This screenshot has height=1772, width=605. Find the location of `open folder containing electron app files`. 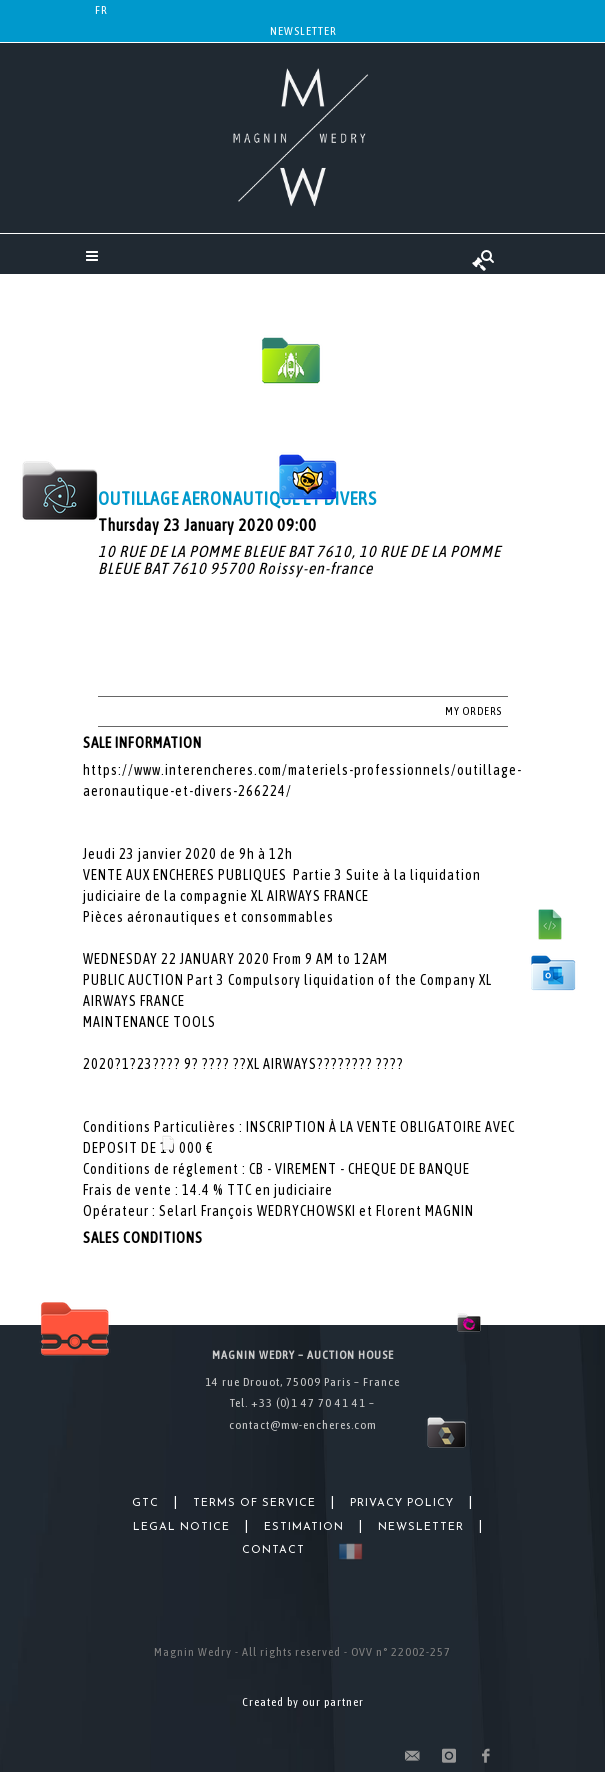

open folder containing electron app files is located at coordinates (59, 492).